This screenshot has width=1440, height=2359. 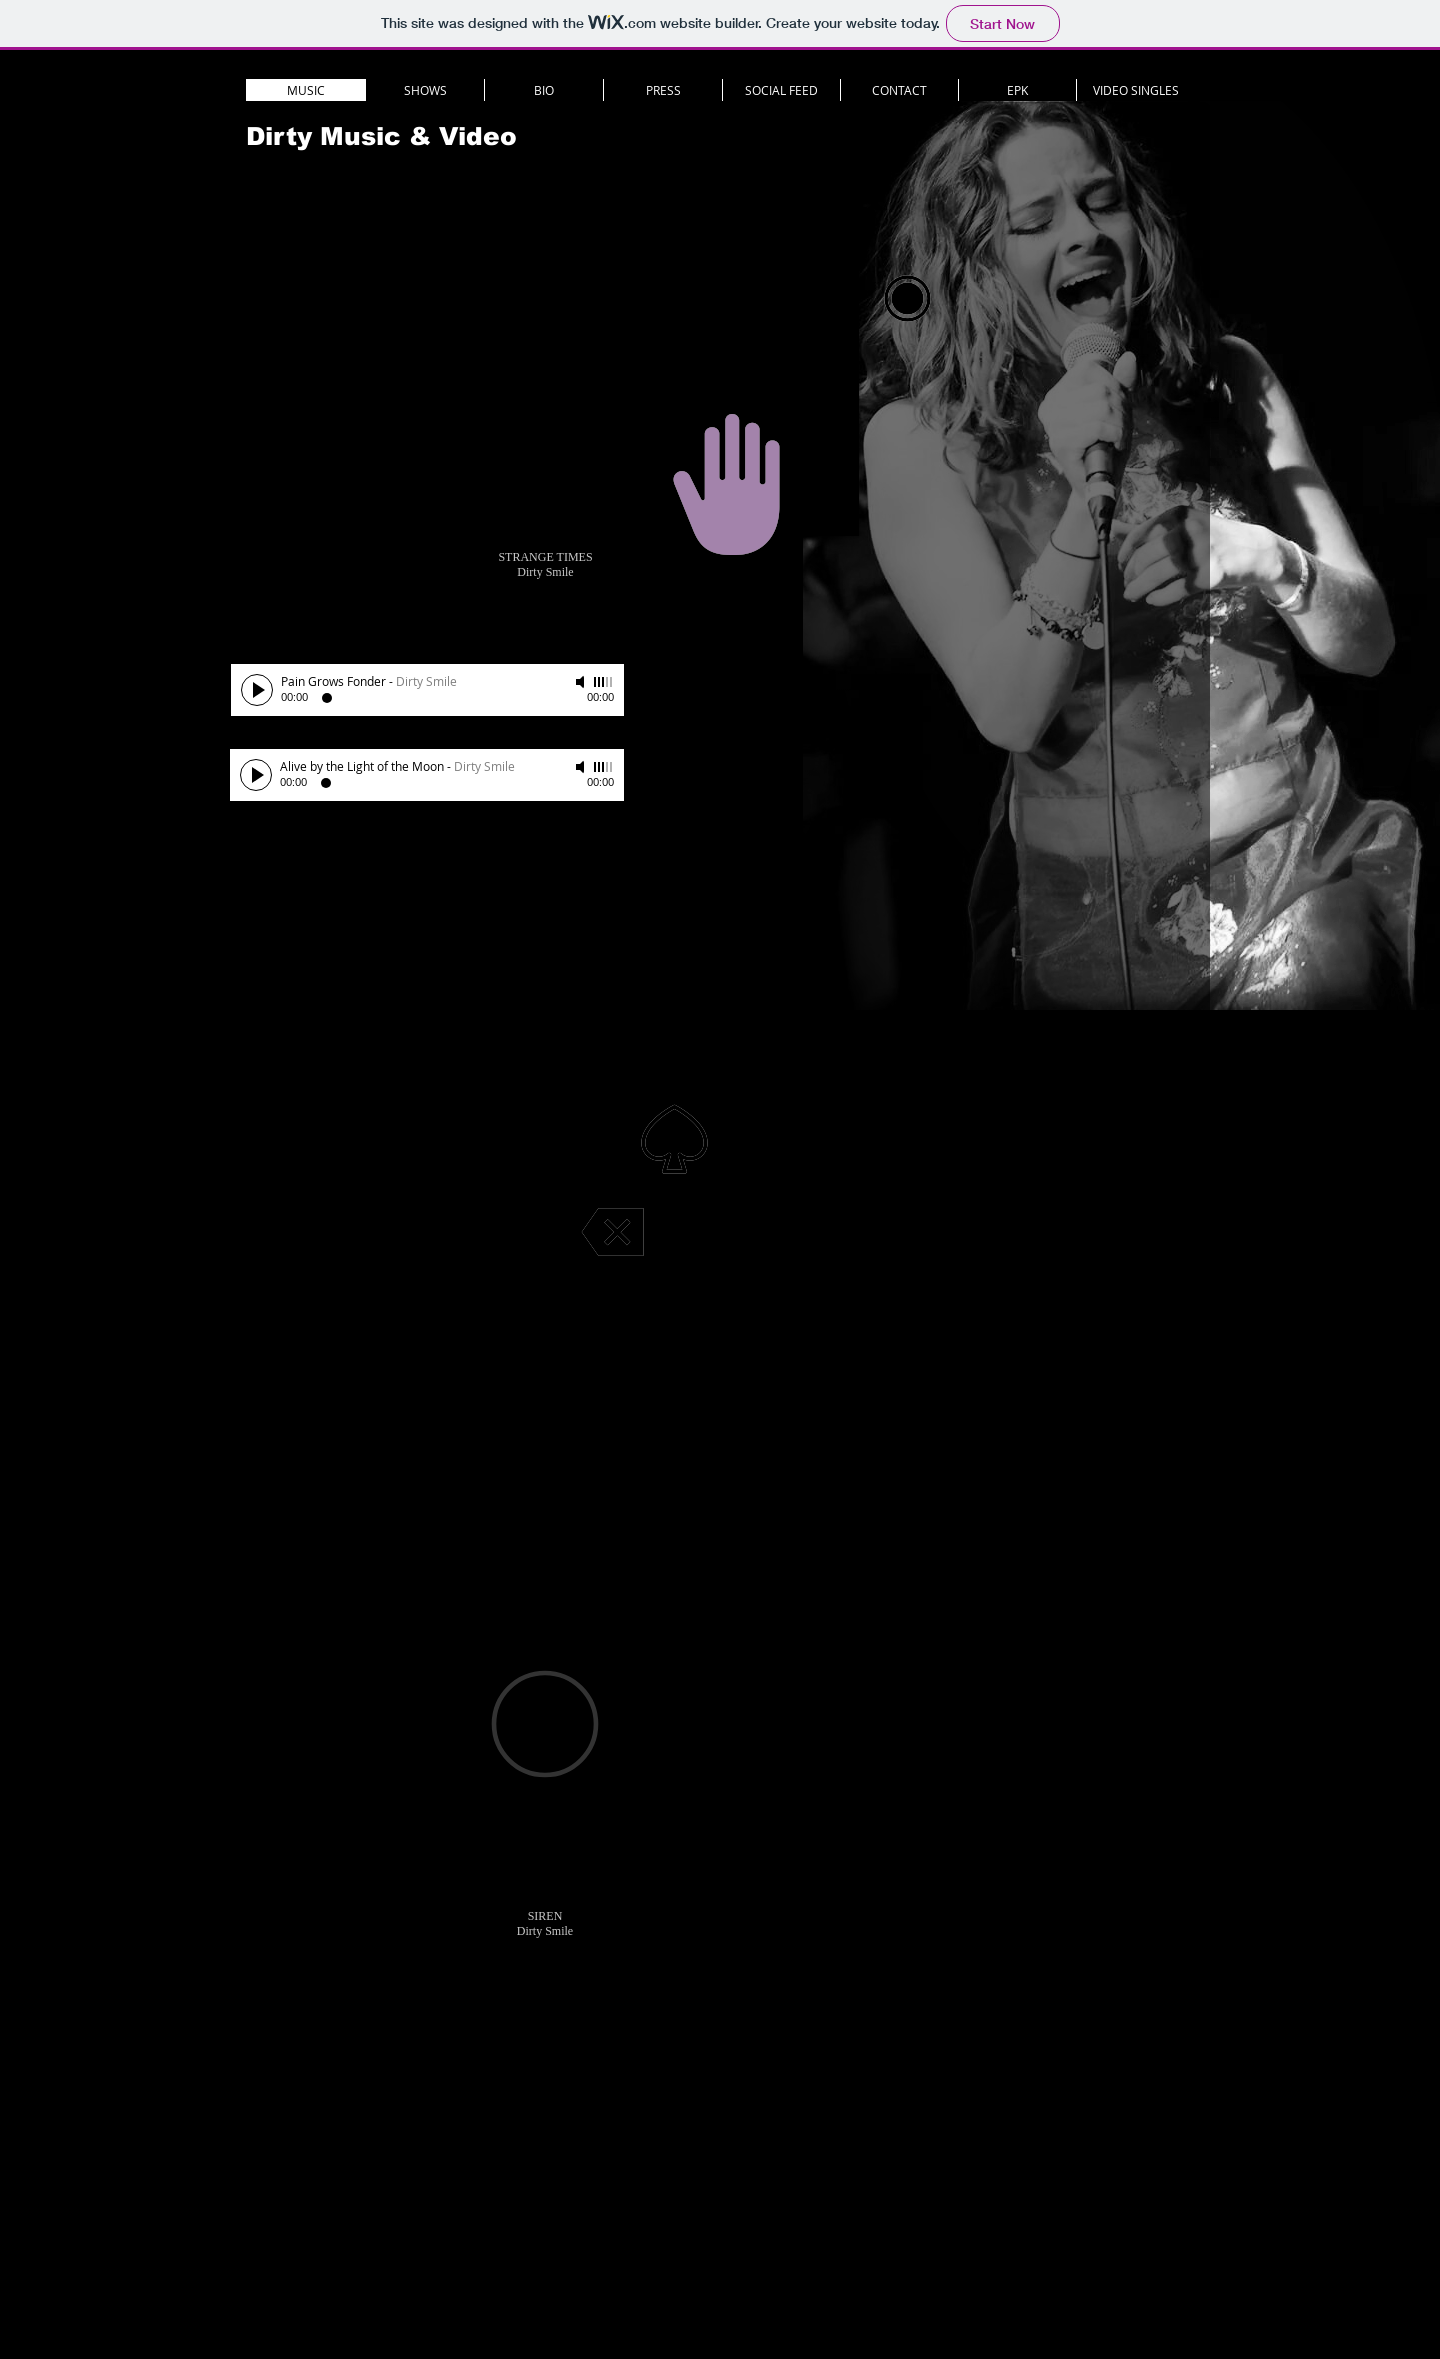 I want to click on delete the previous character, so click(x=615, y=1232).